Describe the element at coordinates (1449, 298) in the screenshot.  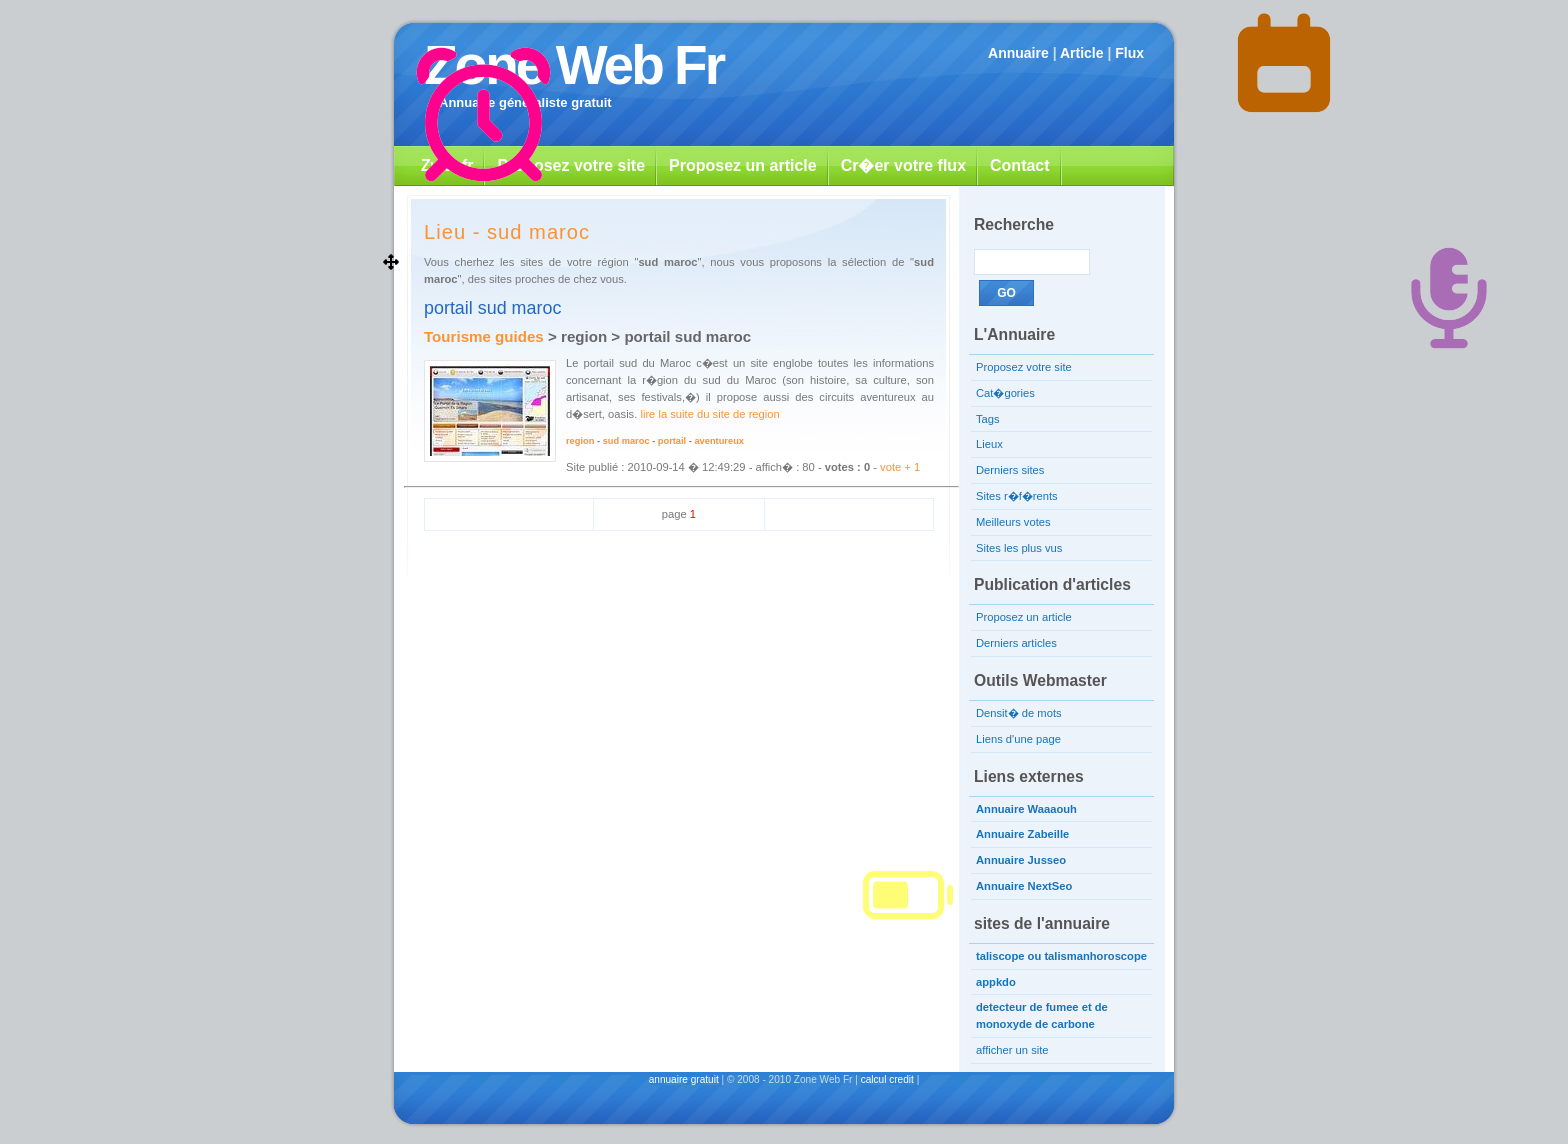
I see `tap to record audio or voice message` at that location.